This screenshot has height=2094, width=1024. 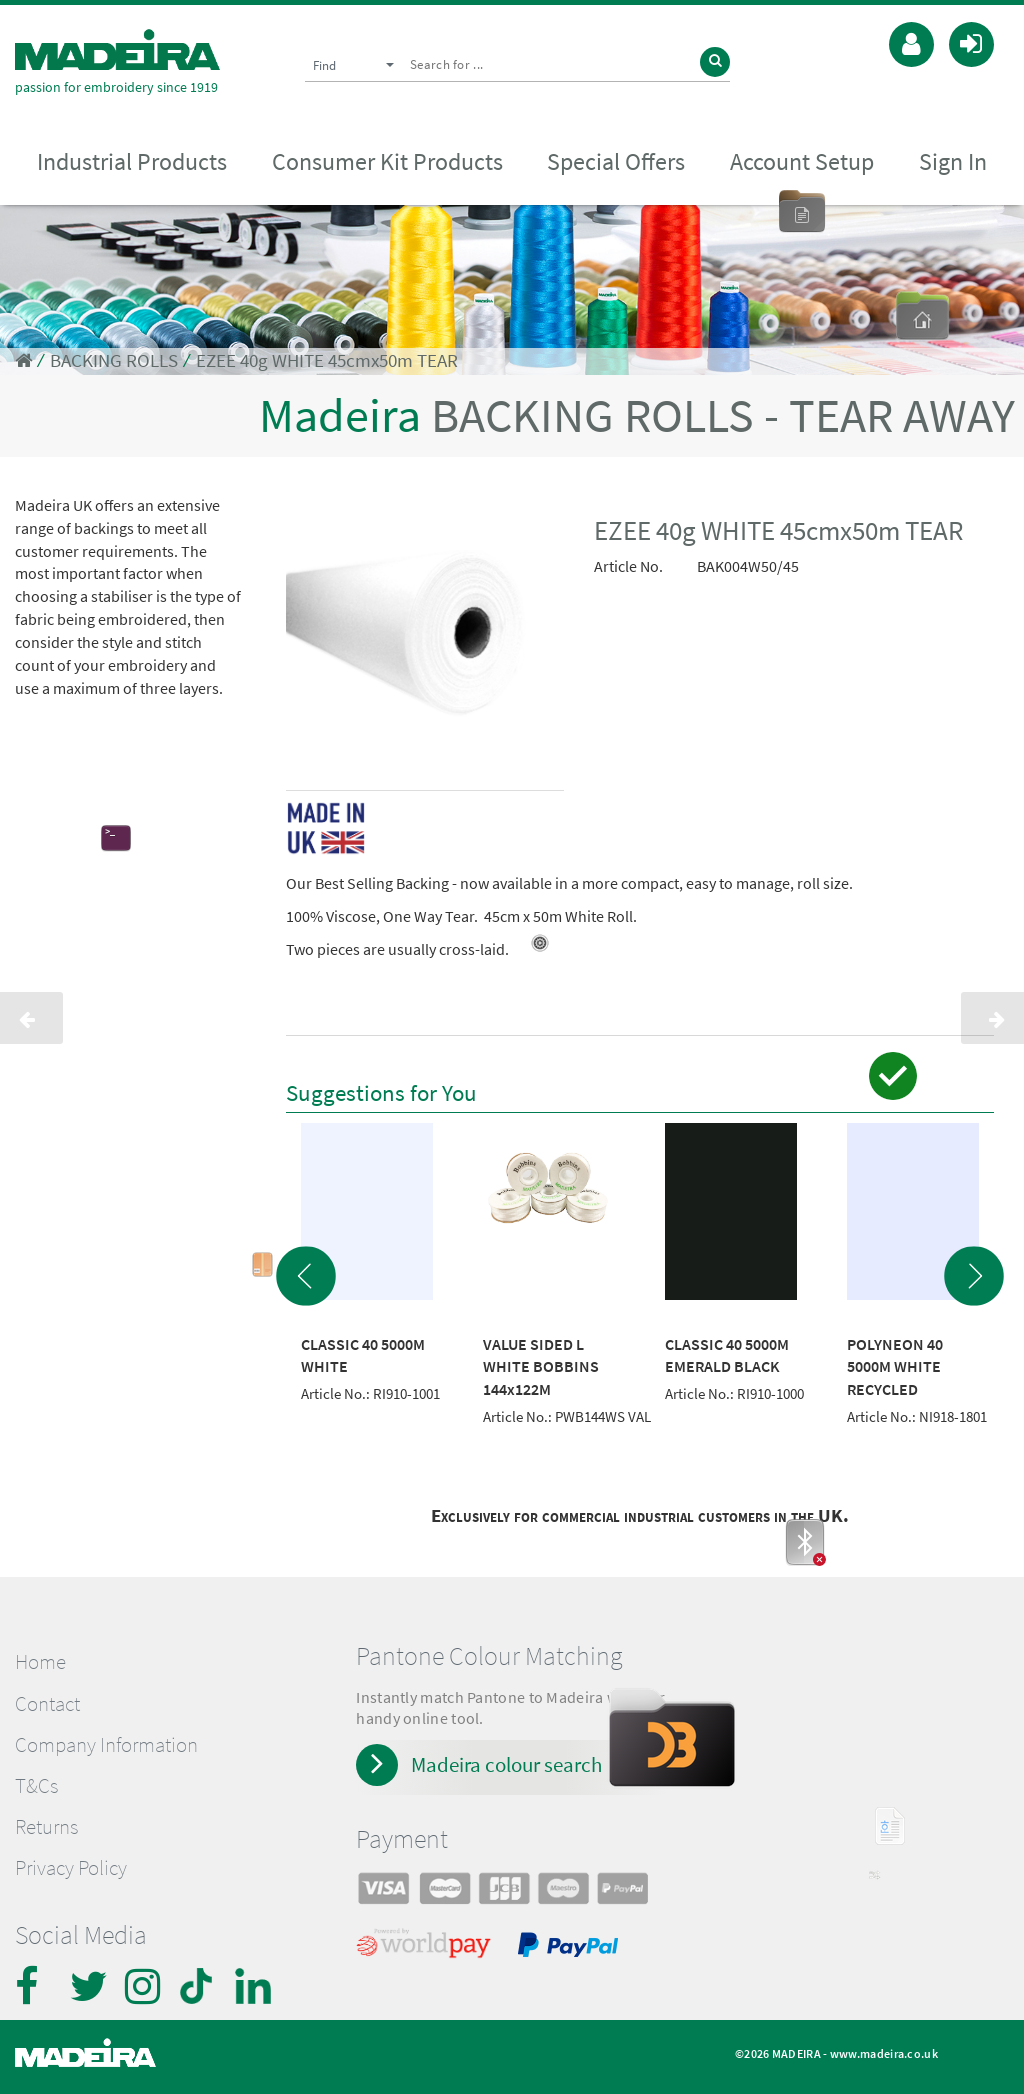 What do you see at coordinates (116, 838) in the screenshot?
I see `open terminal application` at bounding box center [116, 838].